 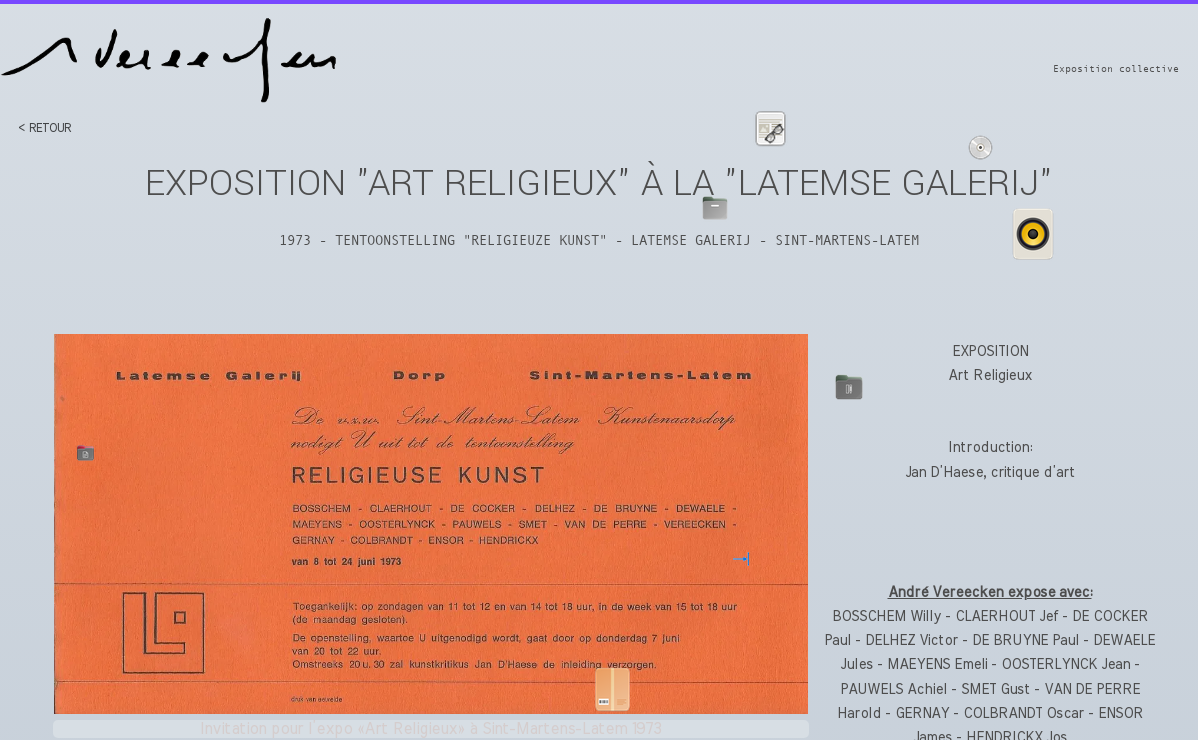 I want to click on open office or productivity applications, so click(x=770, y=128).